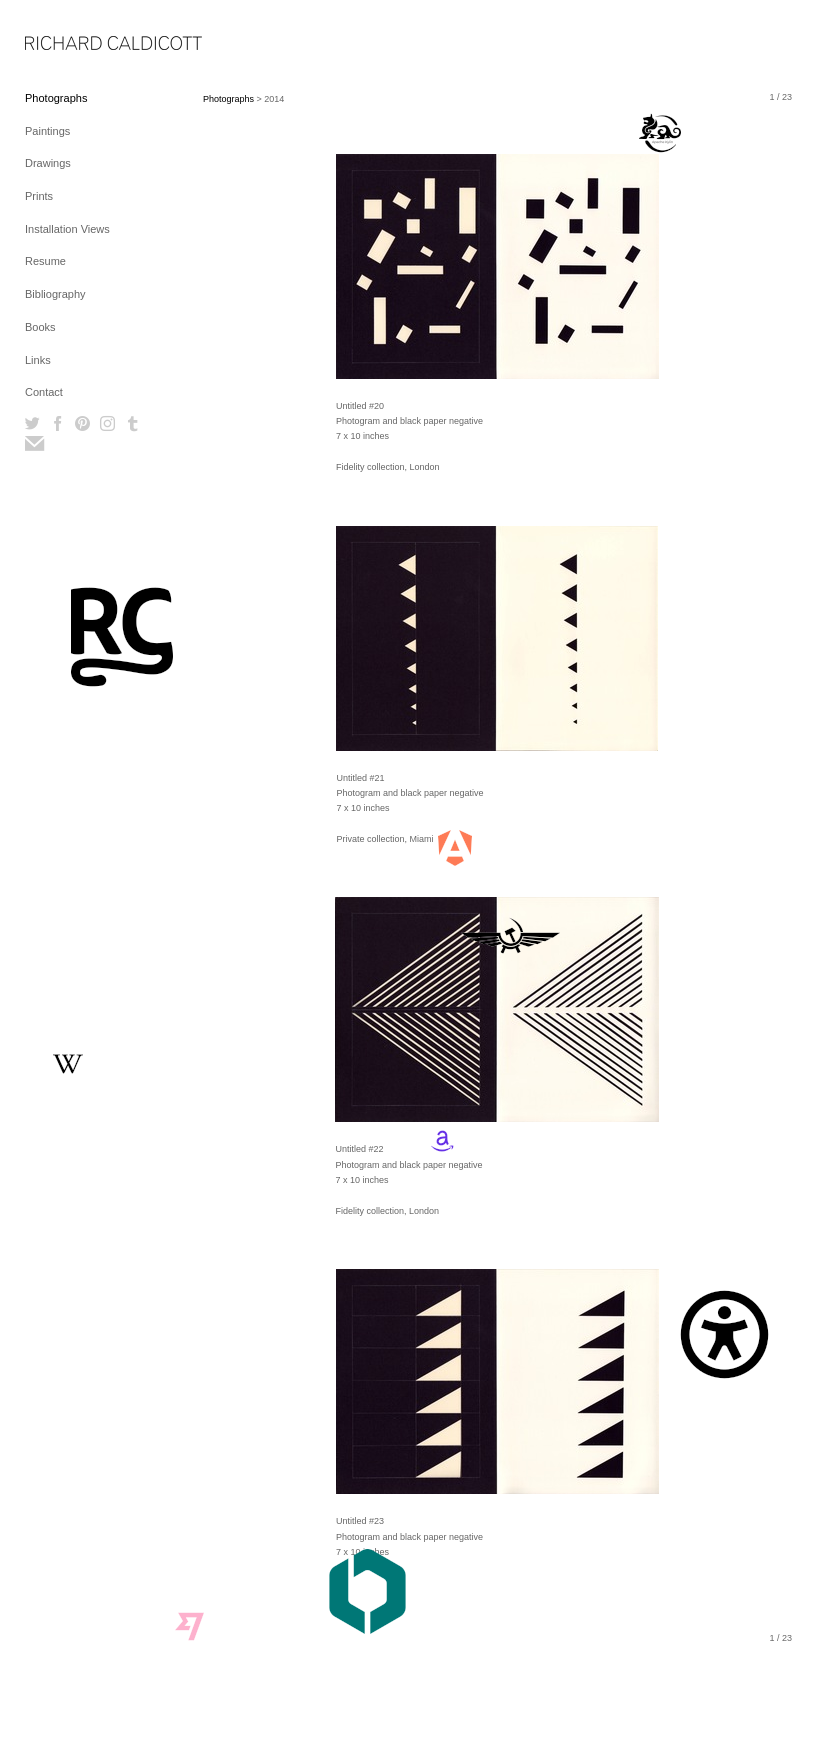  Describe the element at coordinates (660, 133) in the screenshot. I see `Apache Kylin project logo` at that location.